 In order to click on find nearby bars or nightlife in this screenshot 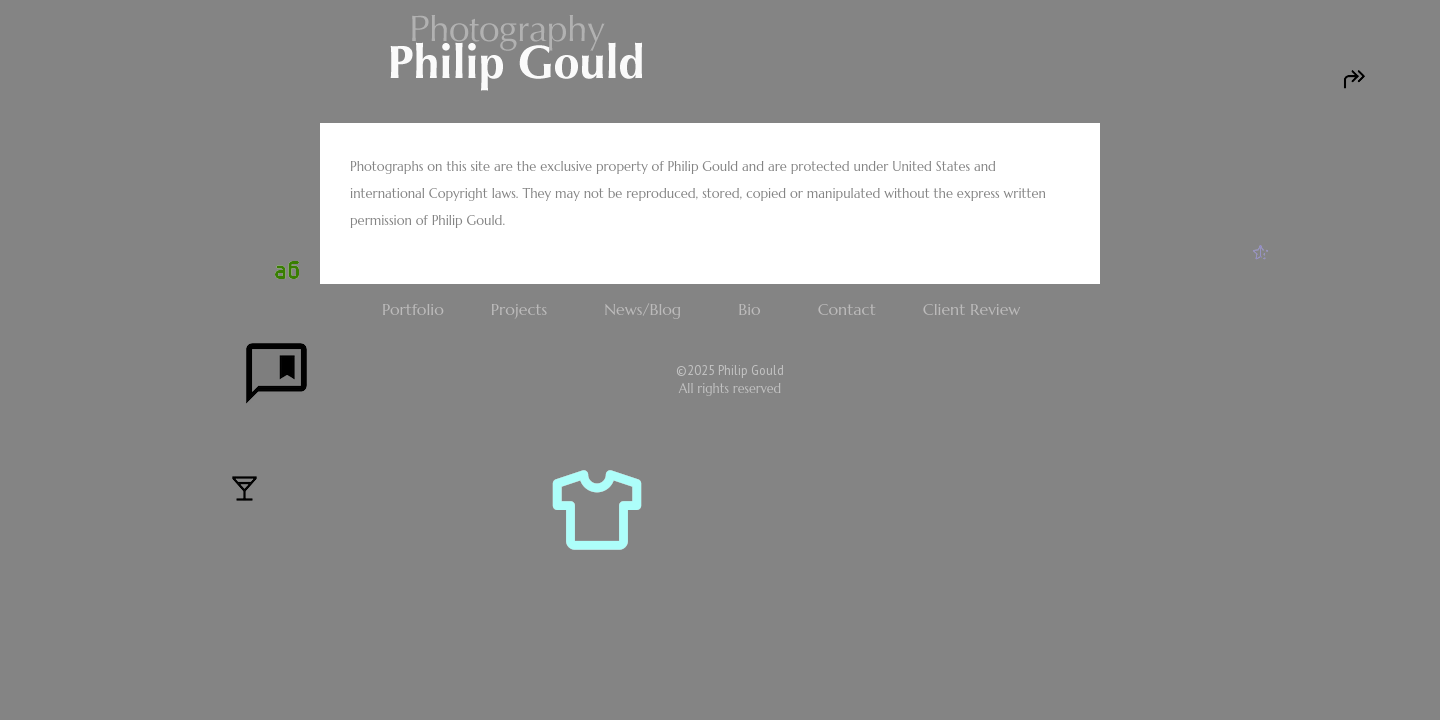, I will do `click(244, 488)`.